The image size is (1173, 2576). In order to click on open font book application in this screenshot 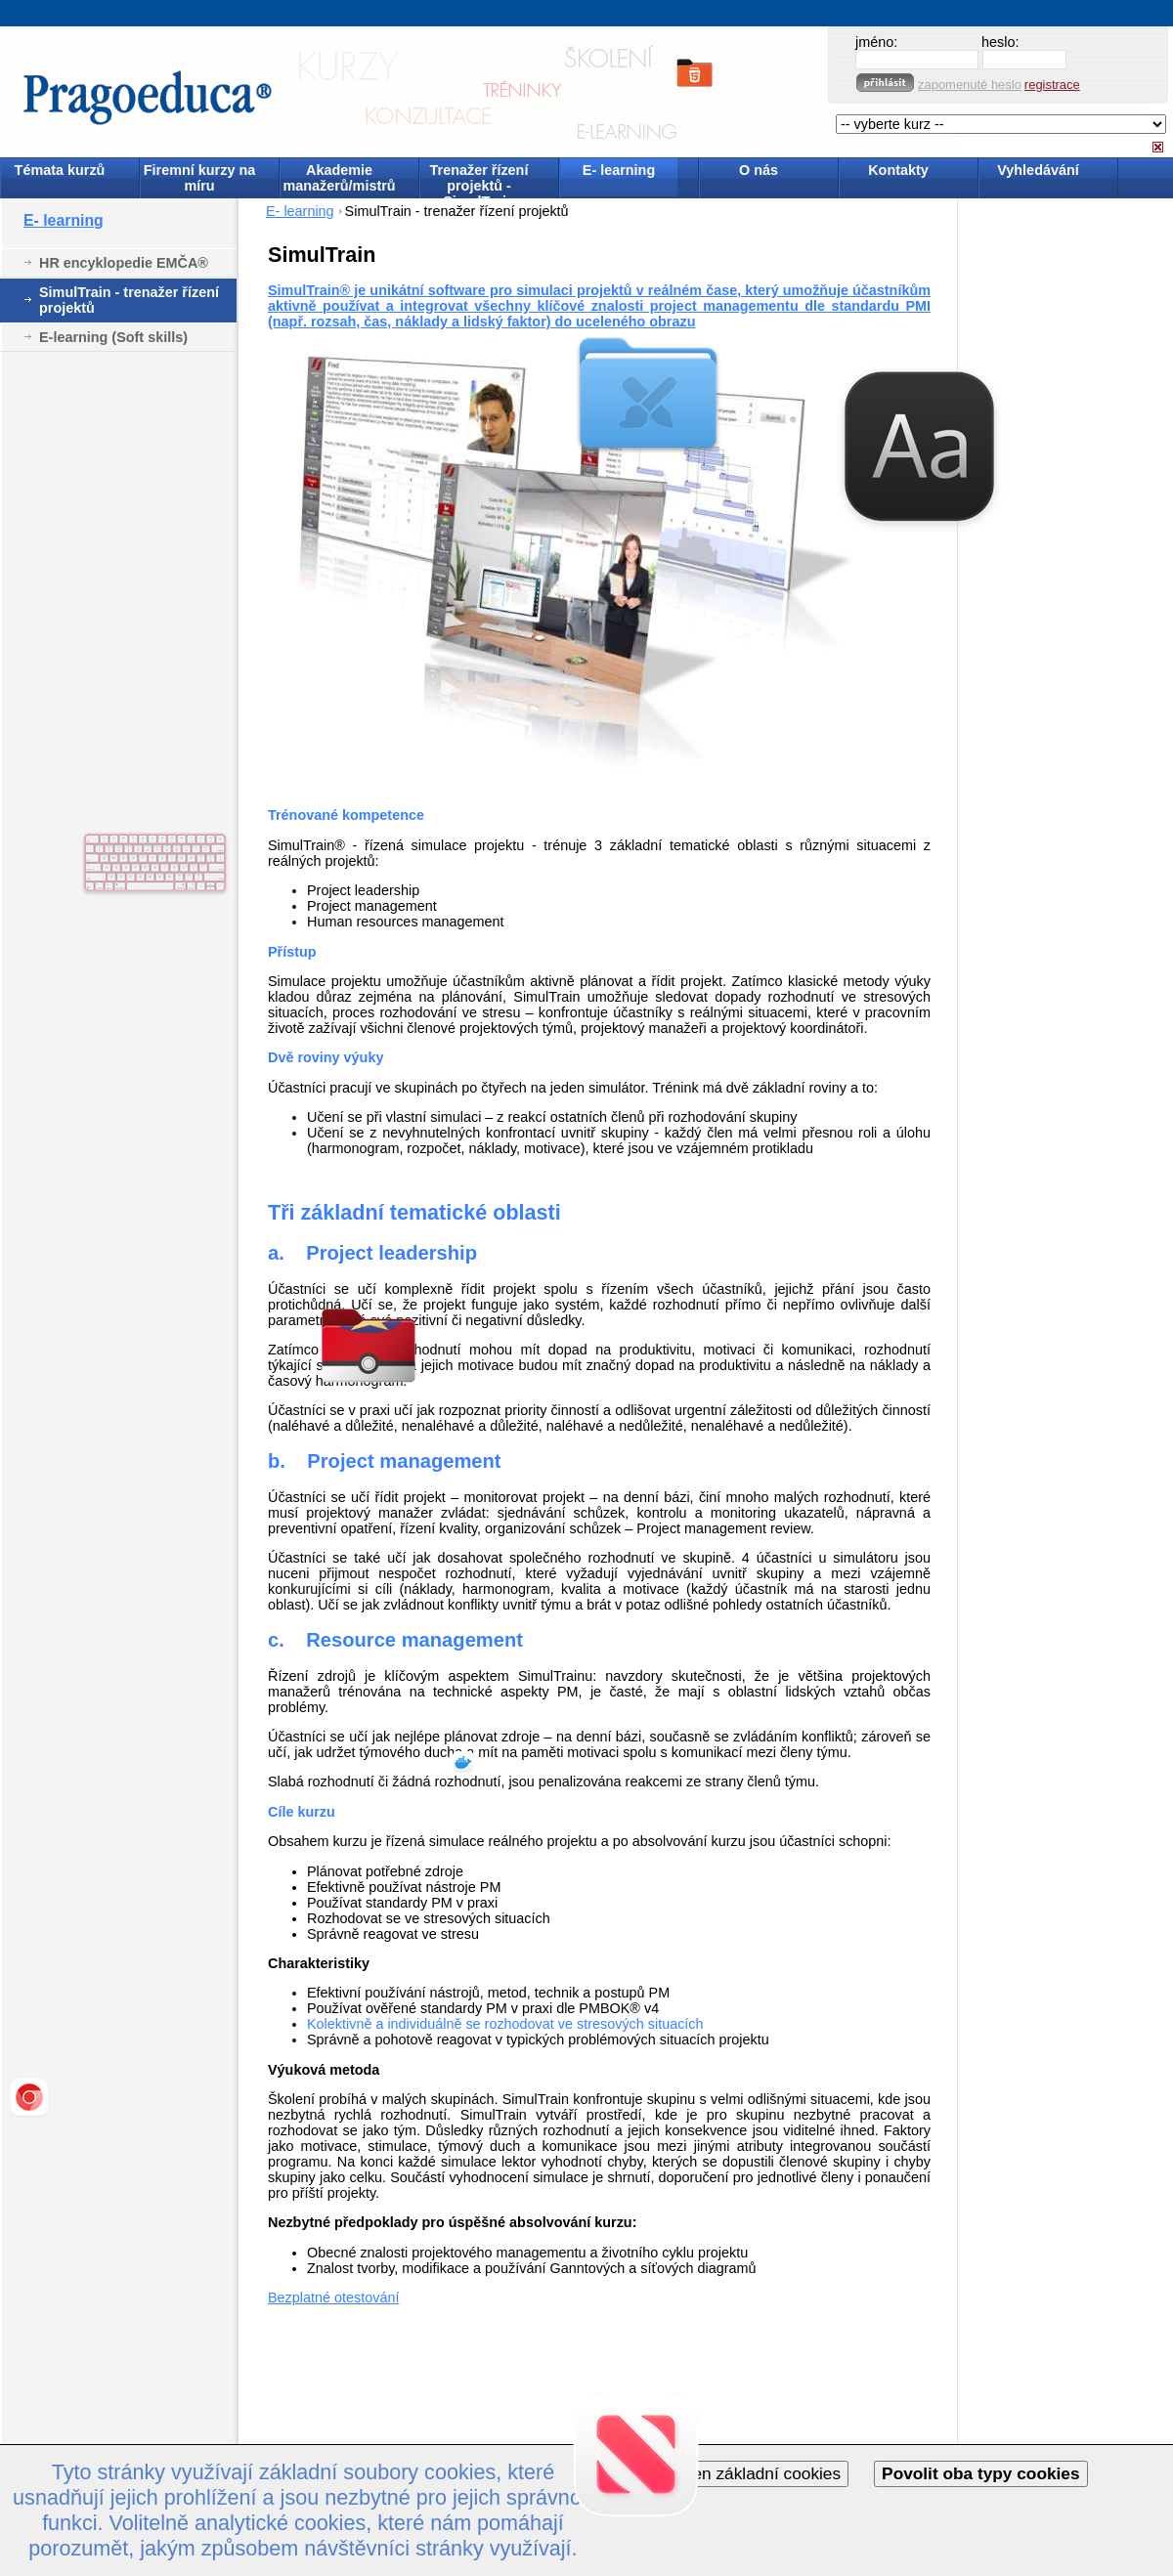, I will do `click(919, 449)`.